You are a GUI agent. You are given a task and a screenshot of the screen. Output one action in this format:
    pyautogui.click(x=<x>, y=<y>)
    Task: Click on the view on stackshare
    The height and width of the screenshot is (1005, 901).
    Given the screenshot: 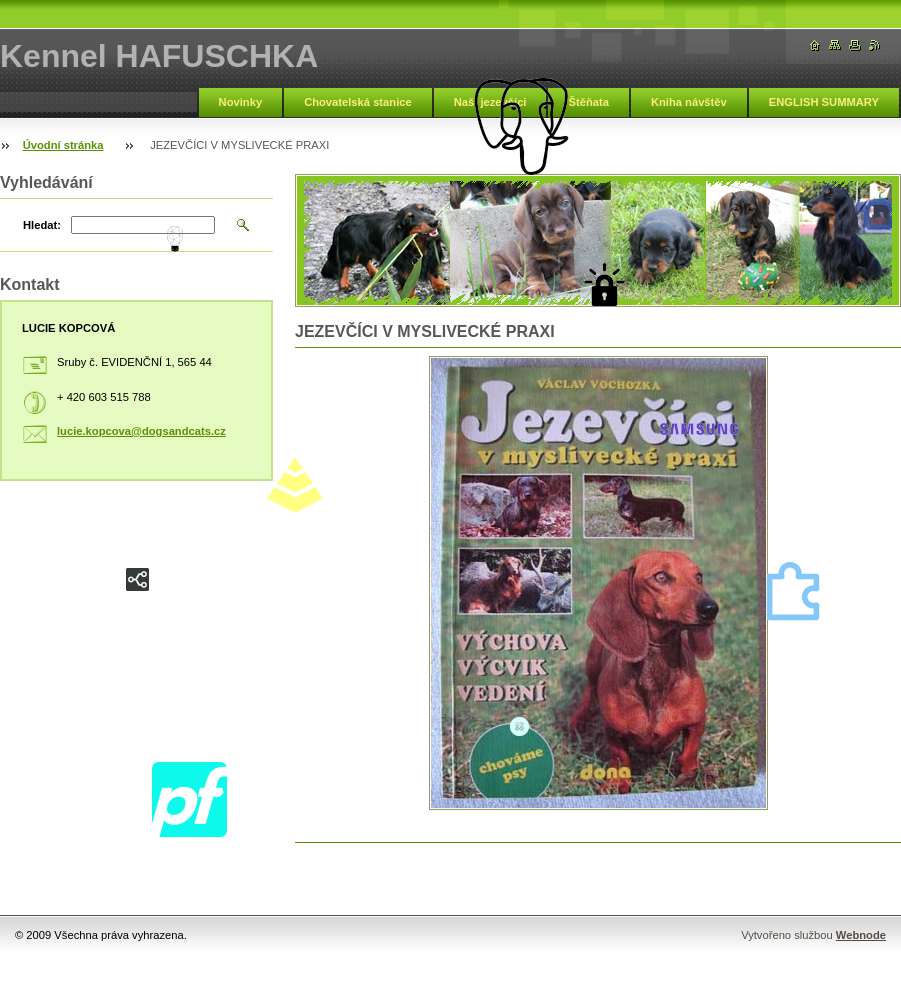 What is the action you would take?
    pyautogui.click(x=137, y=579)
    